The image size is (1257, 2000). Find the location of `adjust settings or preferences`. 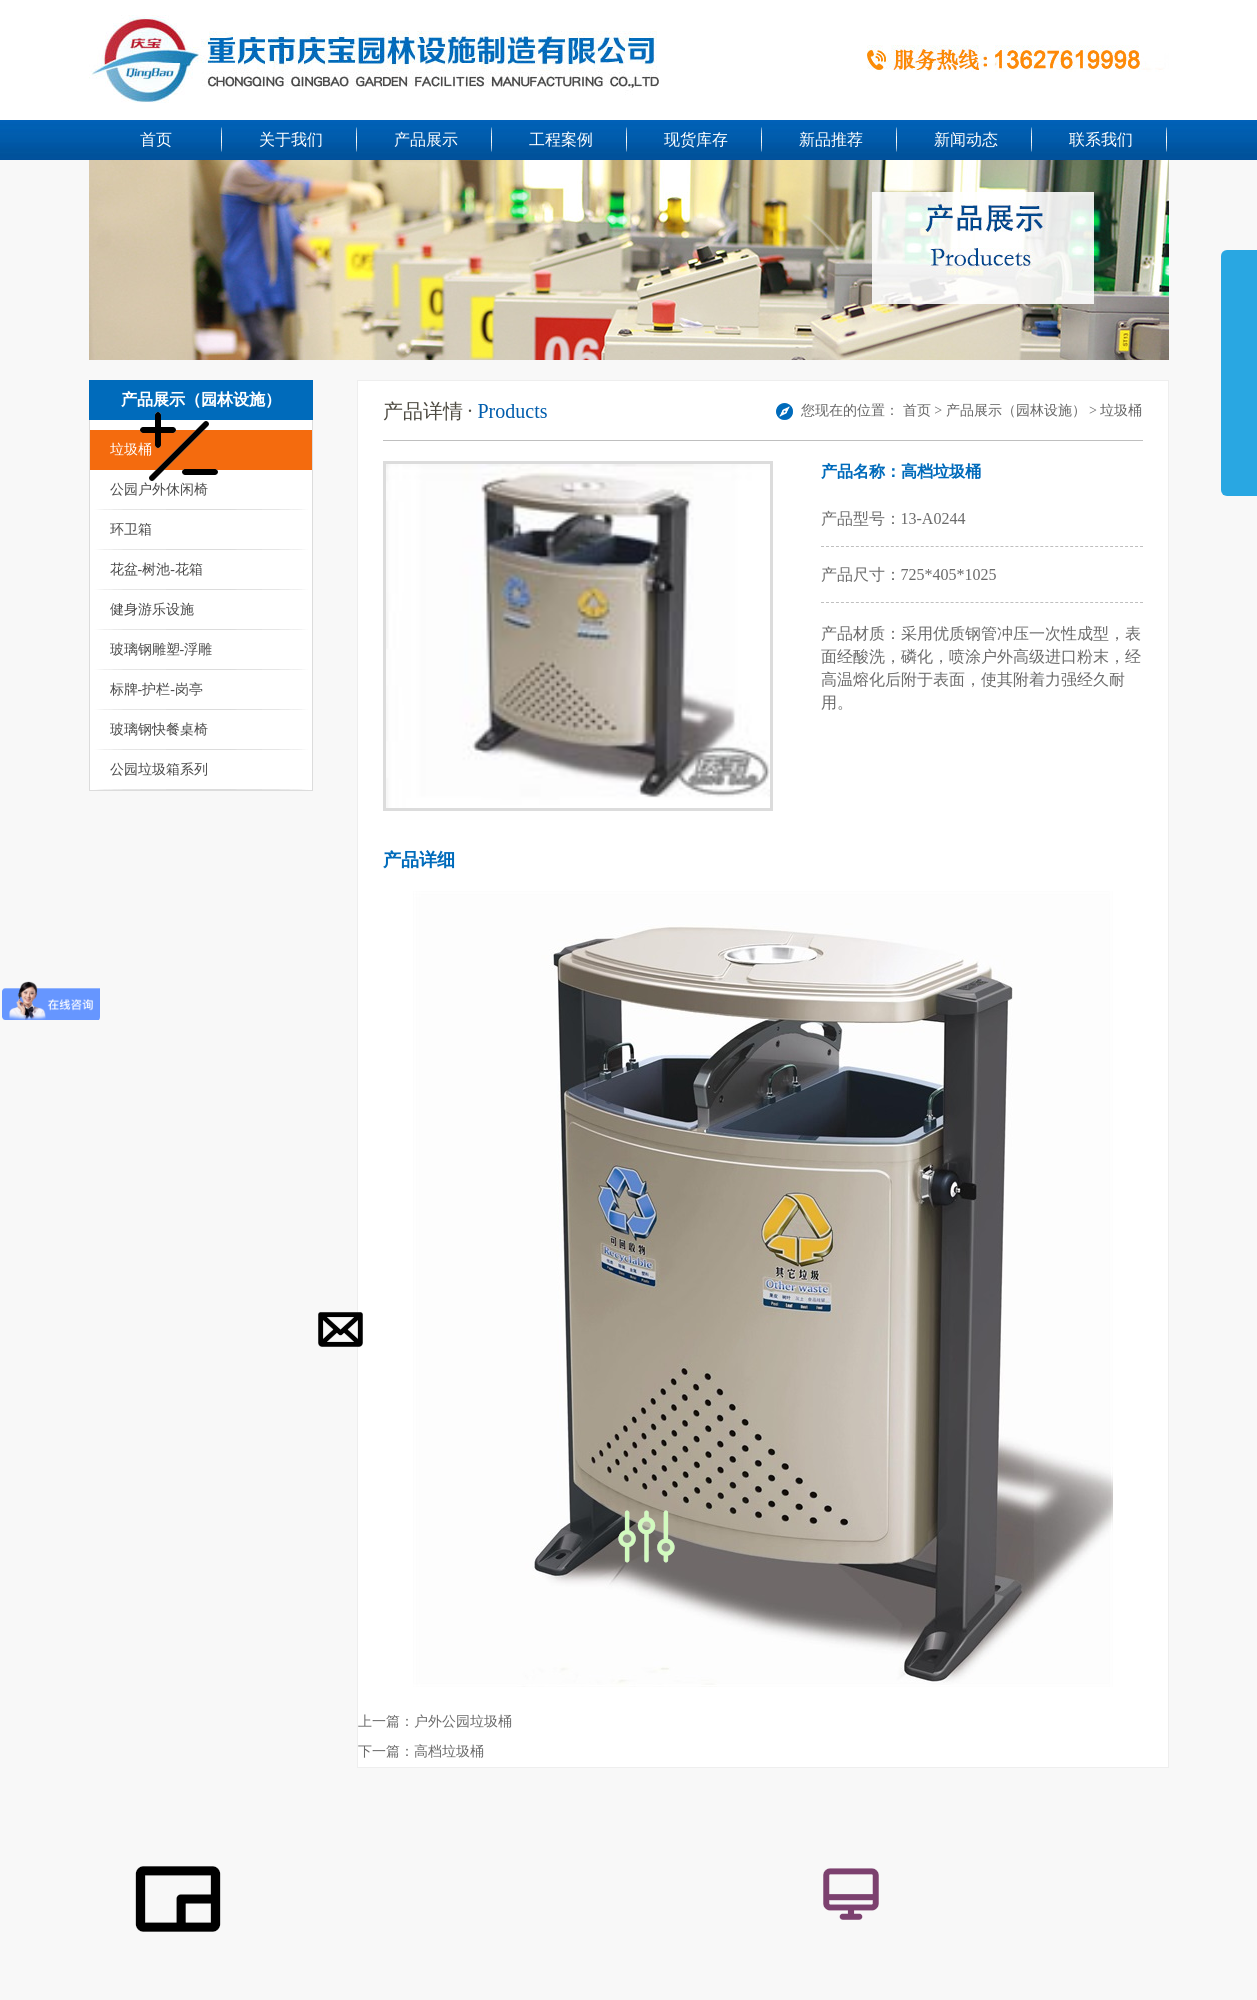

adjust settings or preferences is located at coordinates (646, 1536).